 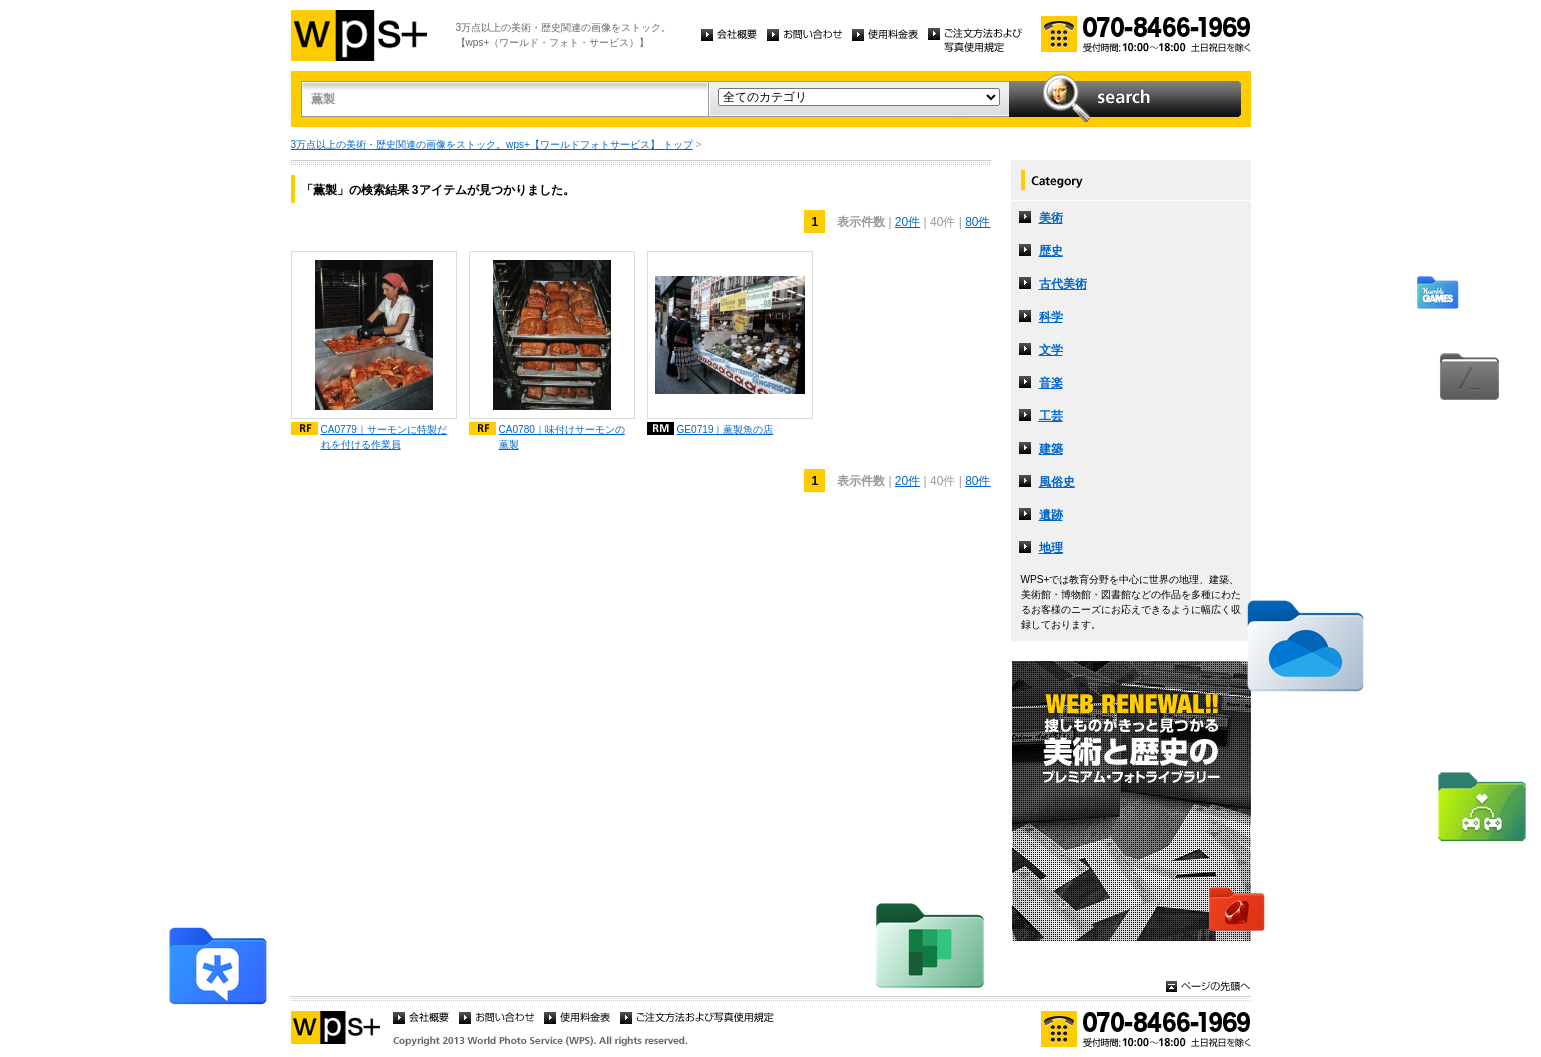 What do you see at coordinates (1236, 910) in the screenshot?
I see `folder containing ruby programming files` at bounding box center [1236, 910].